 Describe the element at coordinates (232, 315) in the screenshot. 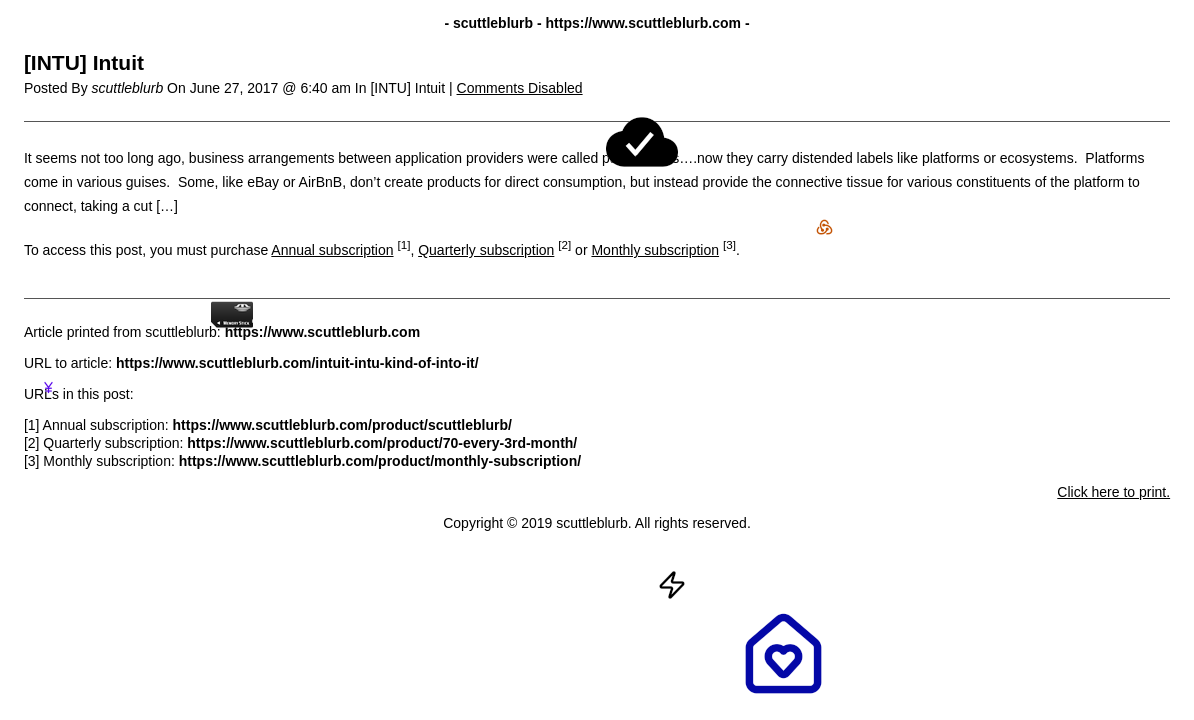

I see `access memory stick storage device` at that location.